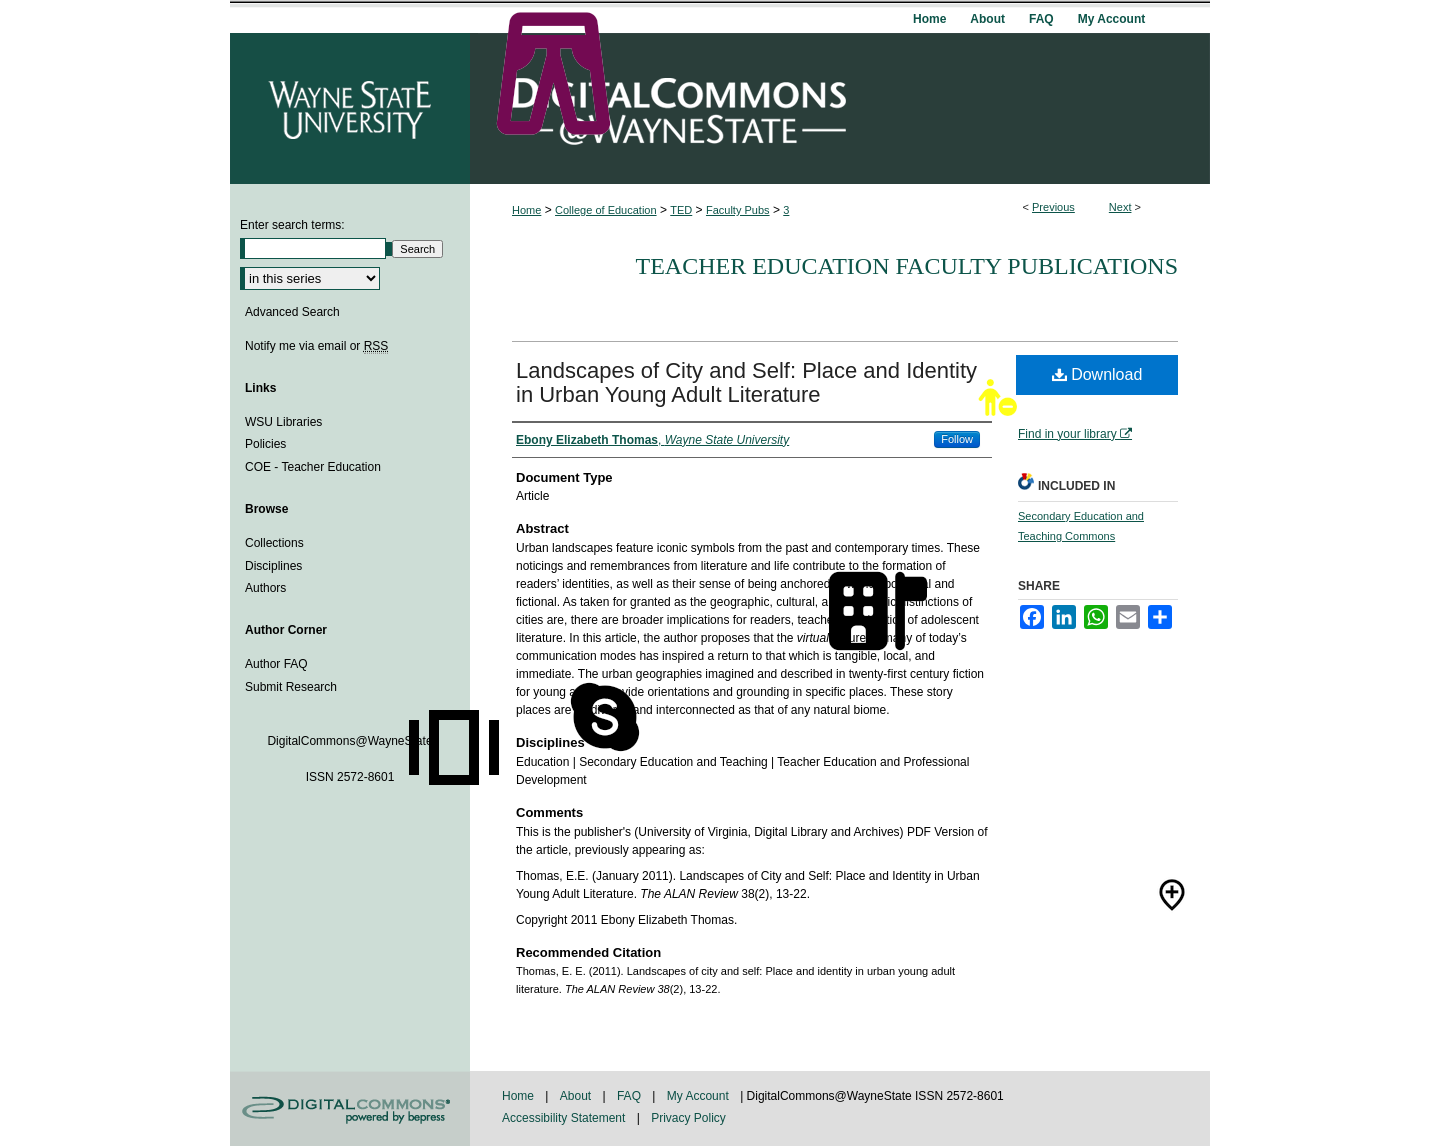 This screenshot has width=1440, height=1146. What do you see at coordinates (454, 750) in the screenshot?
I see `view stories or card-based content` at bounding box center [454, 750].